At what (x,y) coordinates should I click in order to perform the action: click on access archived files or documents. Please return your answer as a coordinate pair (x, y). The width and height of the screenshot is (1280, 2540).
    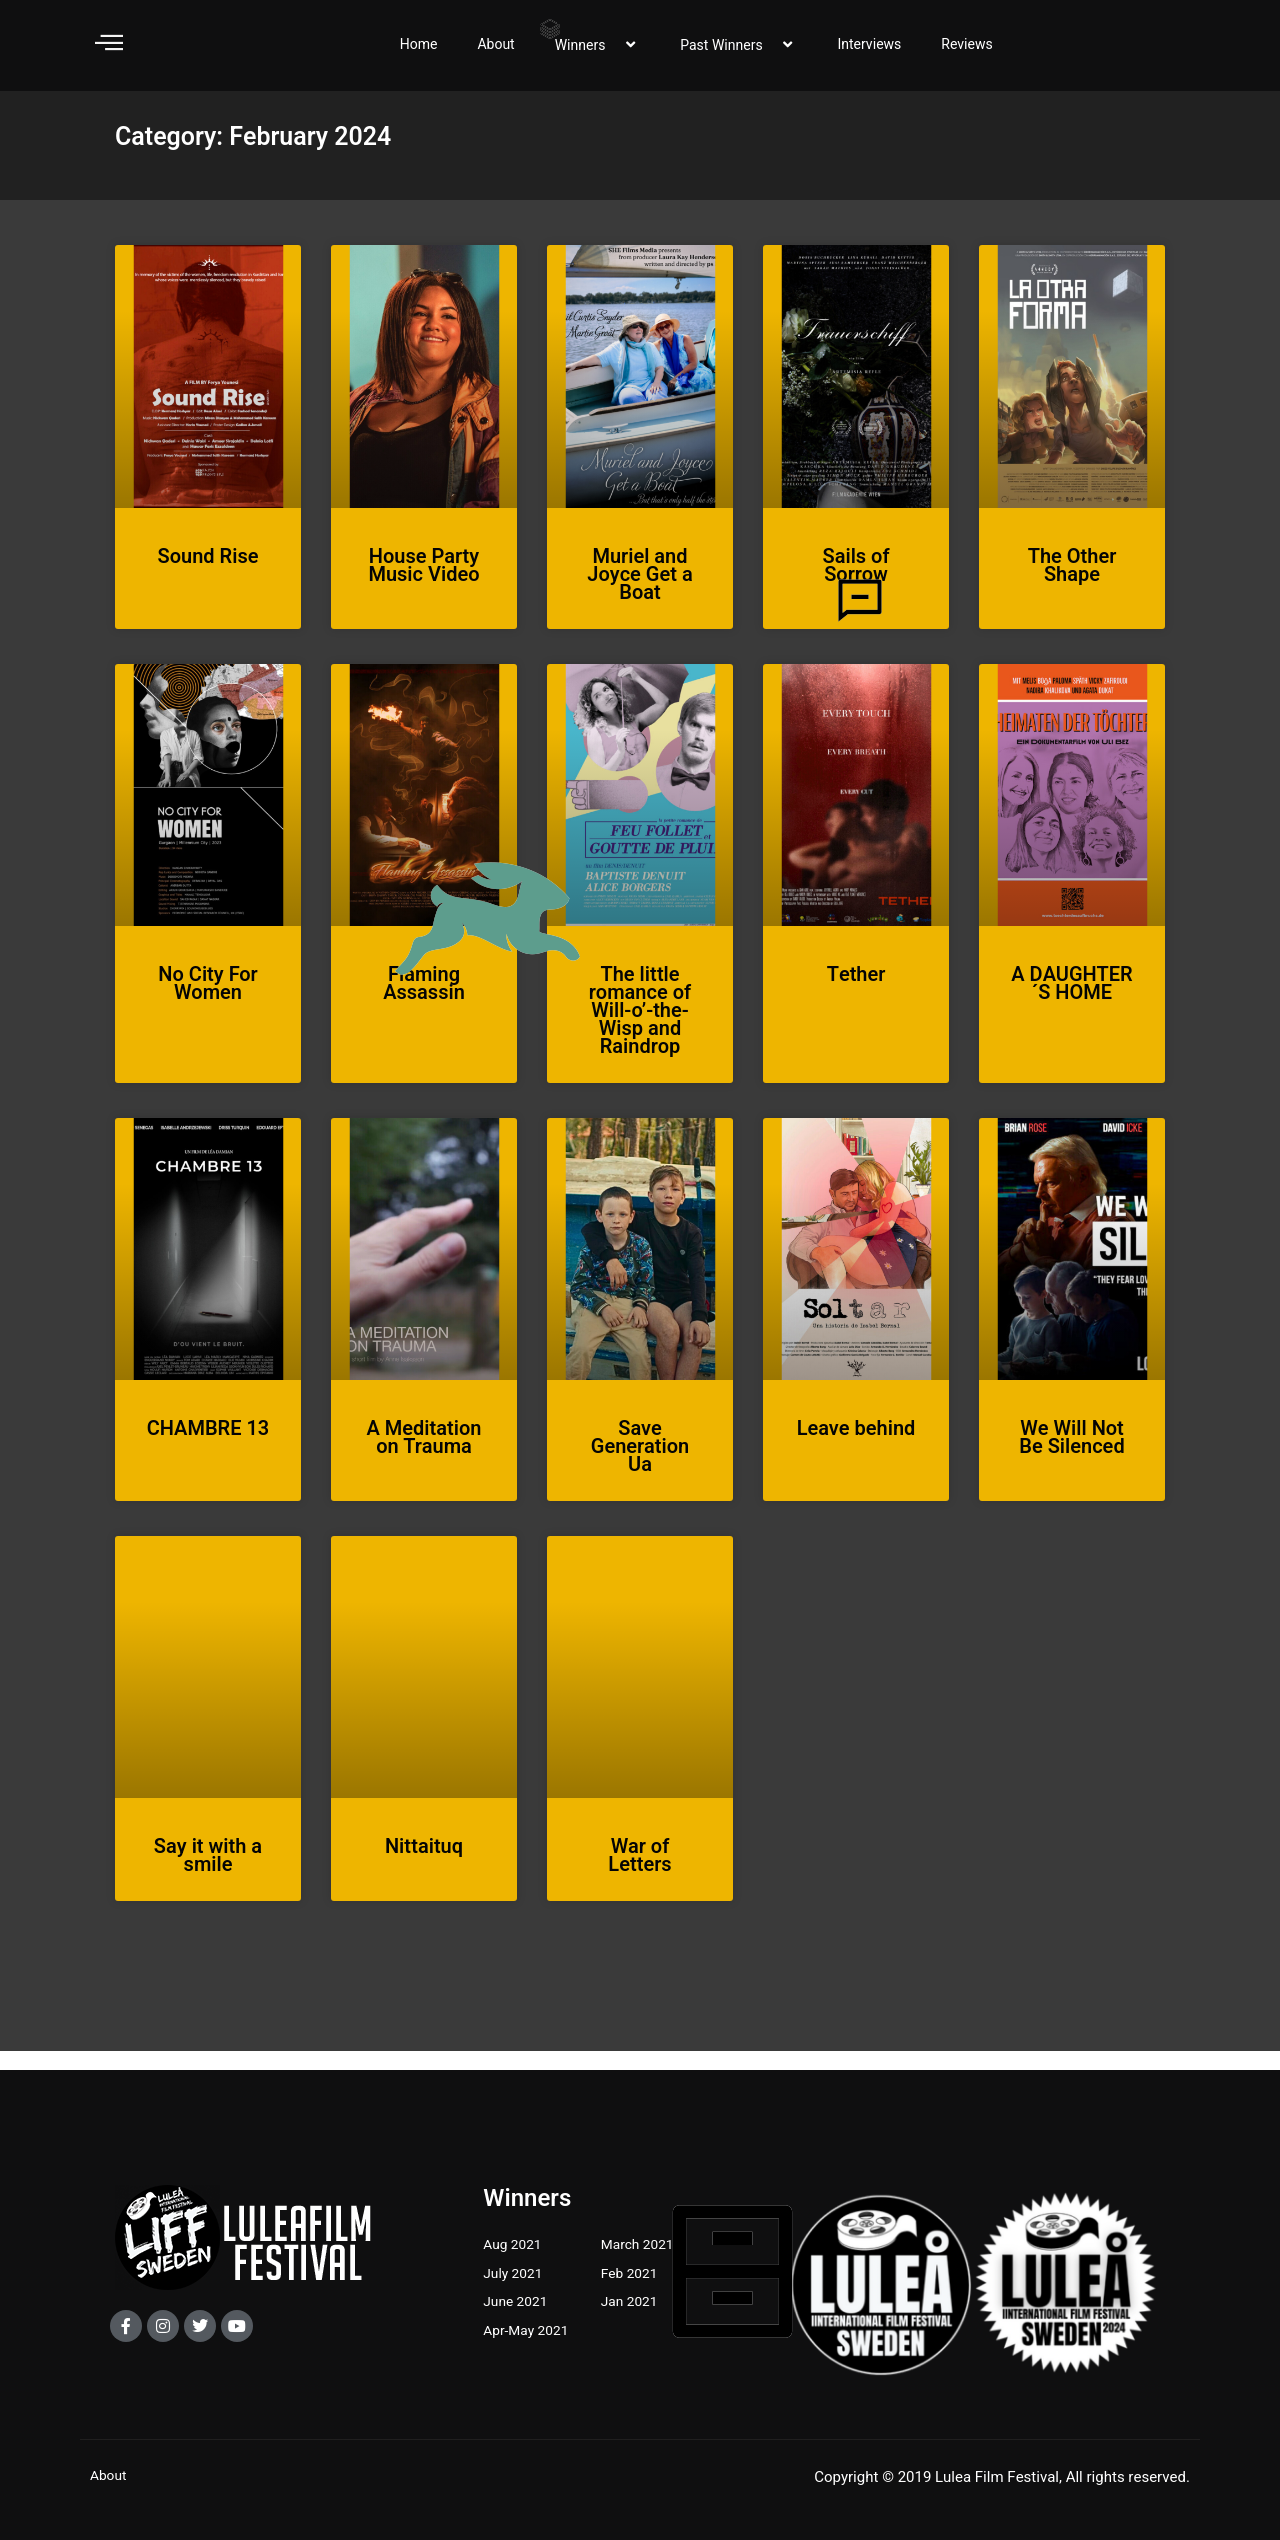
    Looking at the image, I should click on (732, 2271).